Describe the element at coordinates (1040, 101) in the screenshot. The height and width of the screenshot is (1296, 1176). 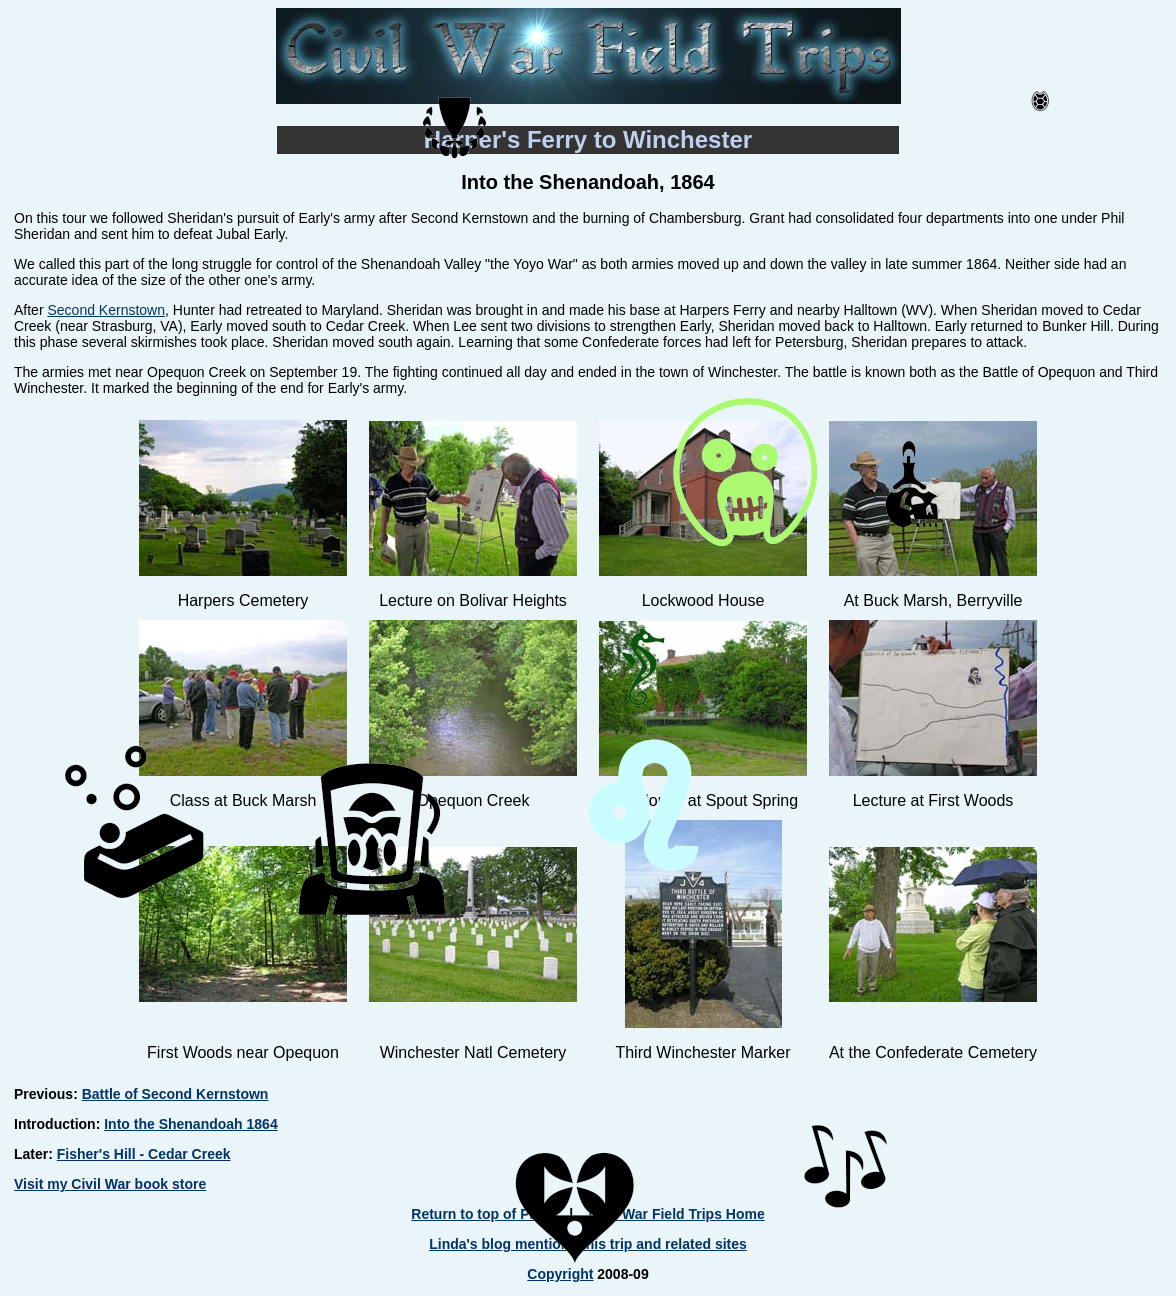
I see `equip turtle shell armor or shield` at that location.